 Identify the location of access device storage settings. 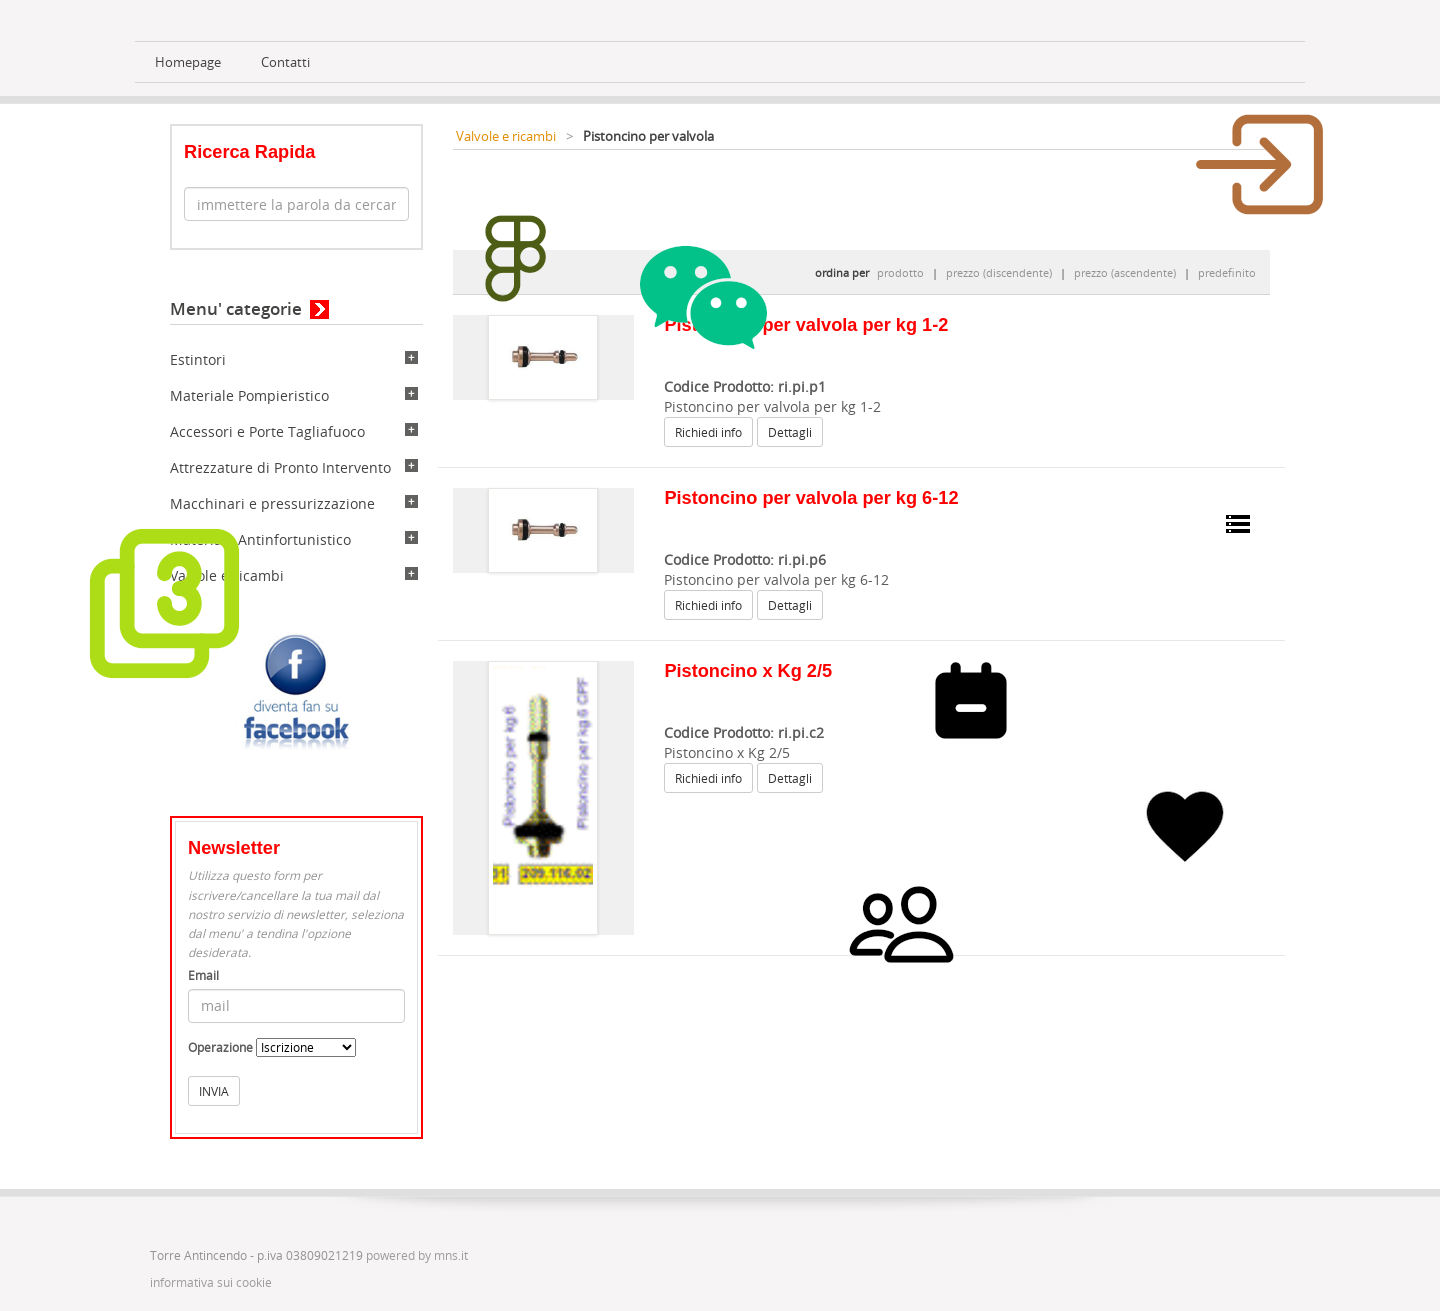
(1238, 524).